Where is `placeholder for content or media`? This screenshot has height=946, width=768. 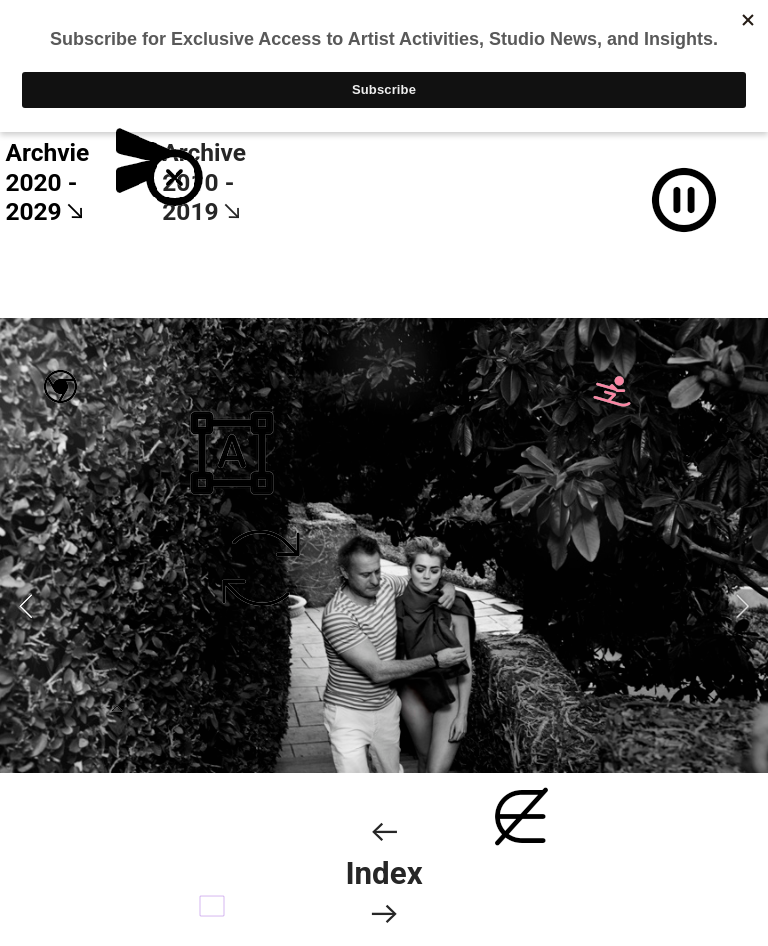
placeholder for content or media is located at coordinates (212, 906).